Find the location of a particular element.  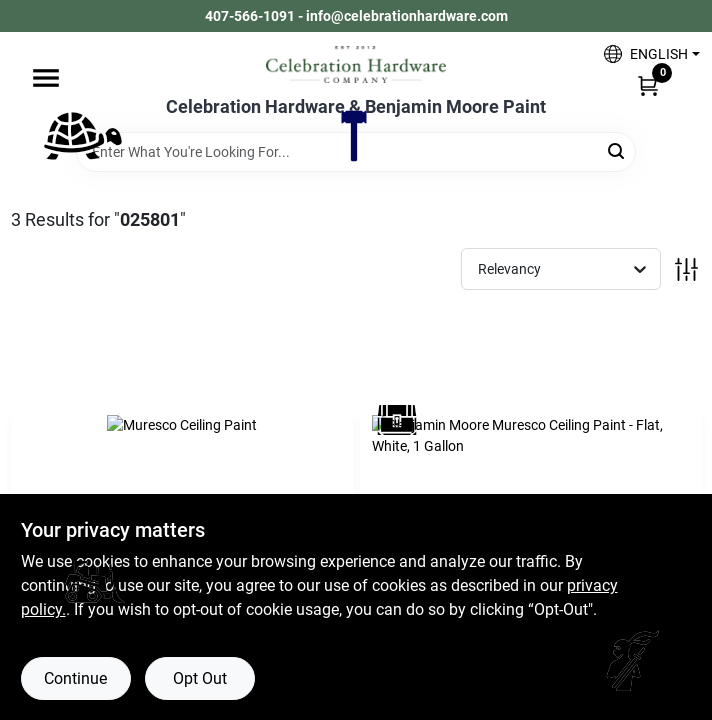

indicates slow speed or processing mode is located at coordinates (83, 136).